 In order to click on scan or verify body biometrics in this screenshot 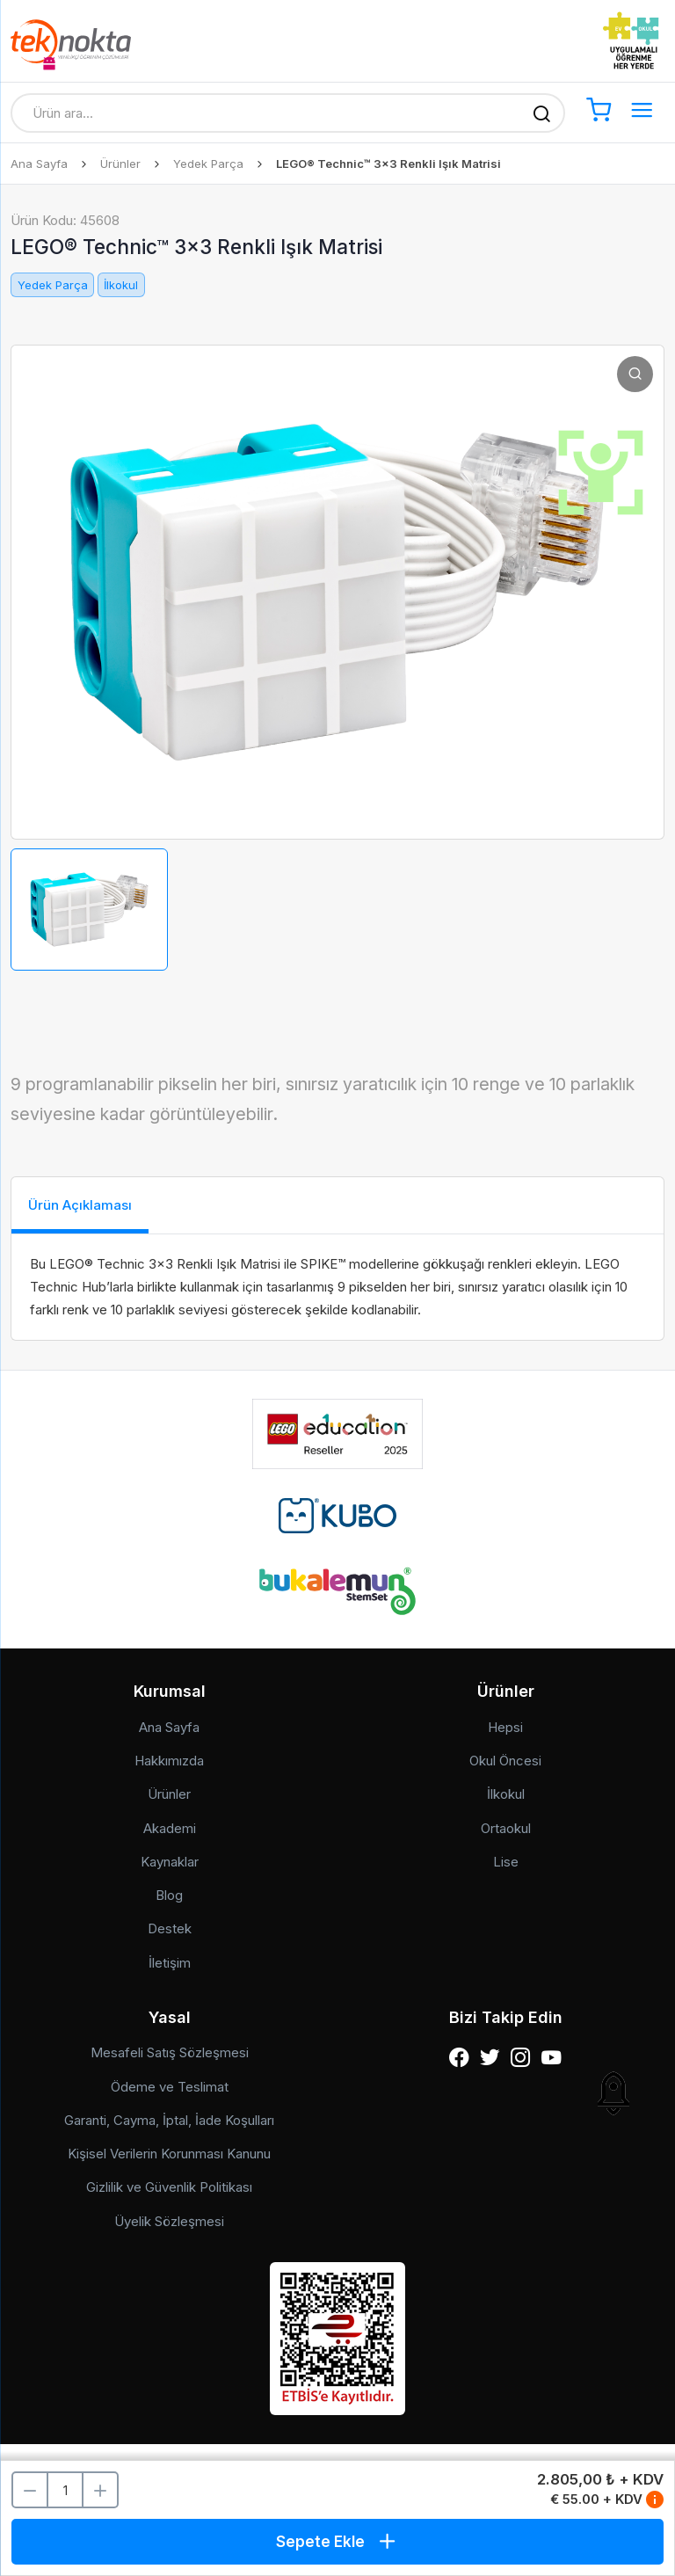, I will do `click(600, 472)`.